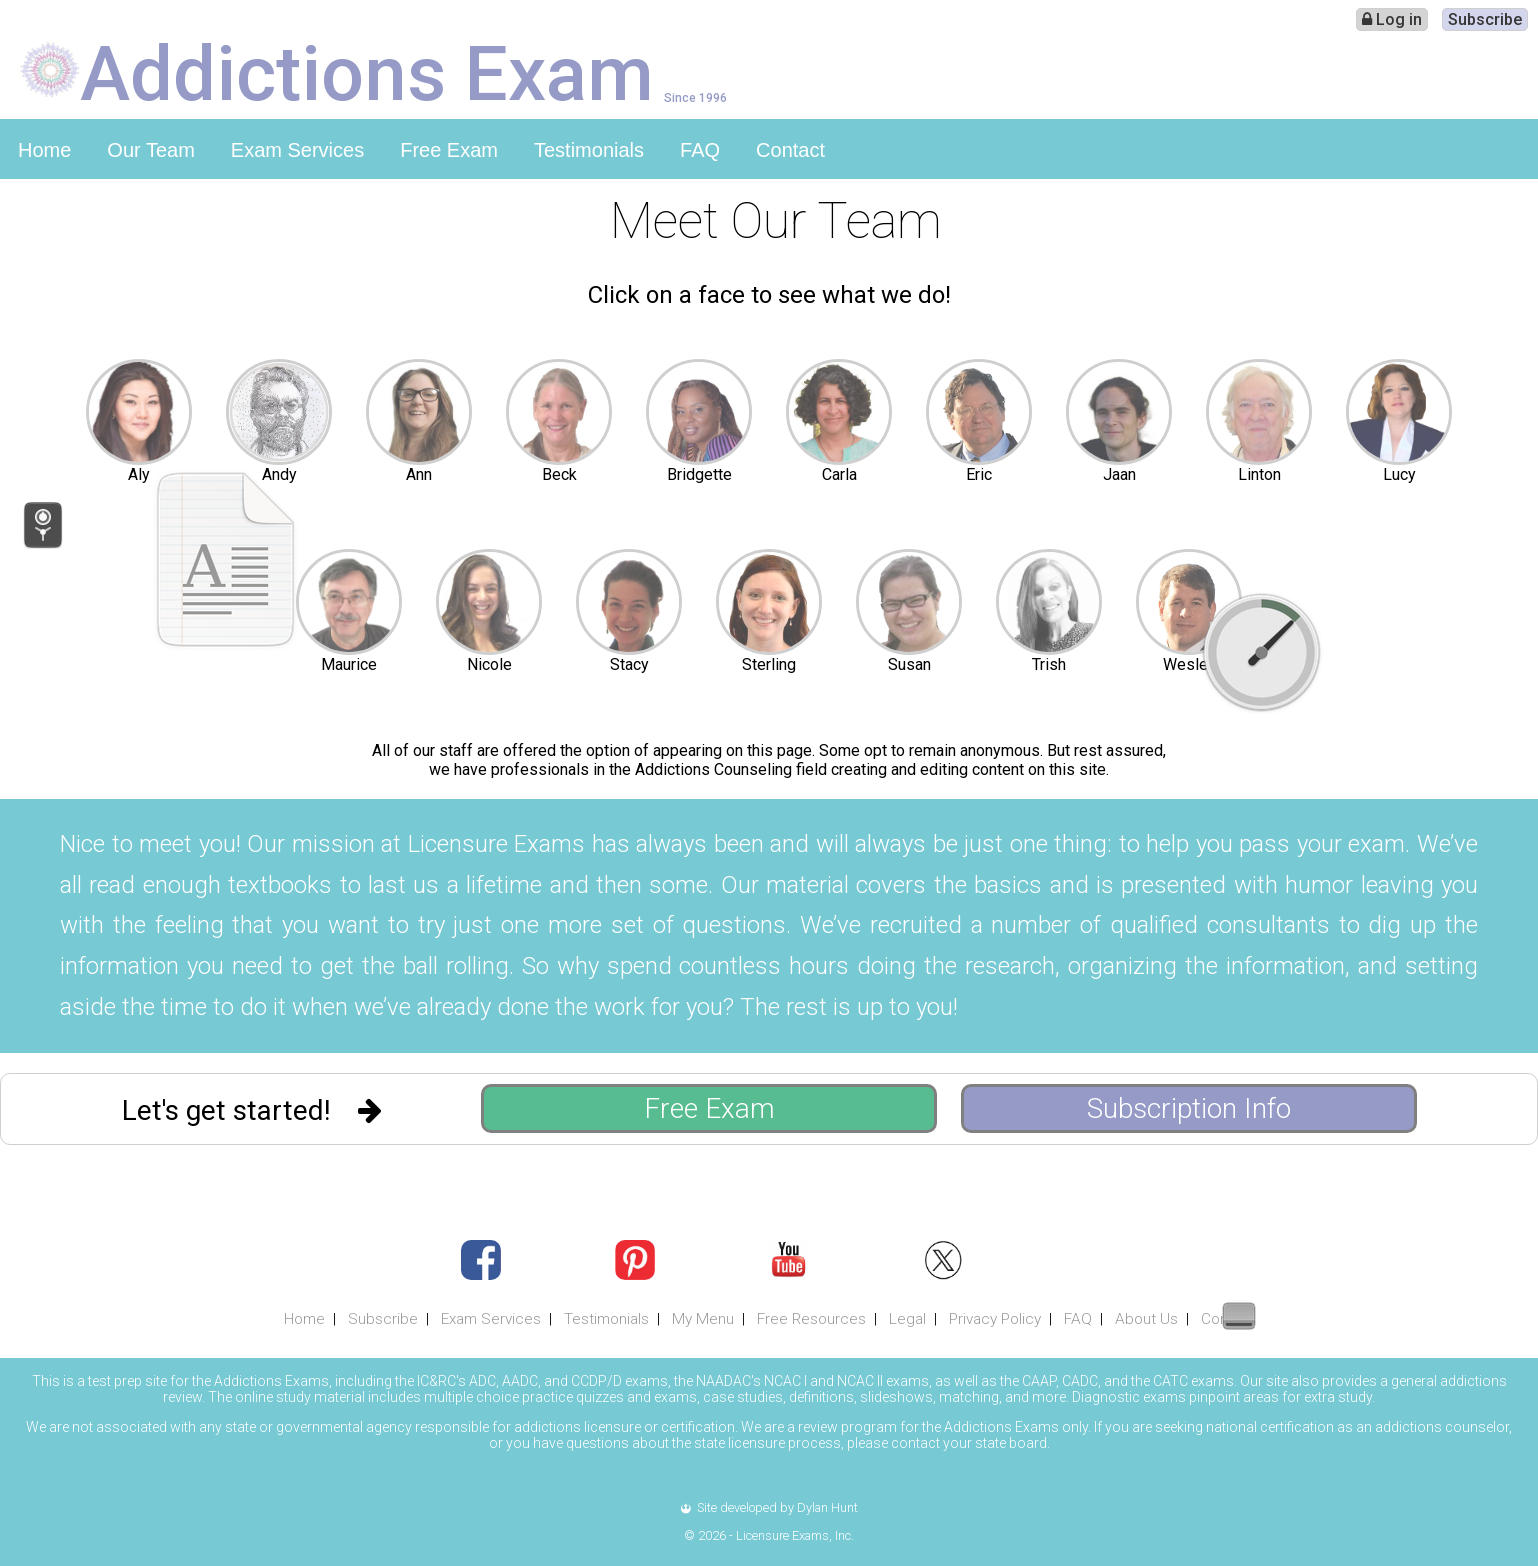 The image size is (1538, 1566). Describe the element at coordinates (1239, 1316) in the screenshot. I see `access removable storage device` at that location.